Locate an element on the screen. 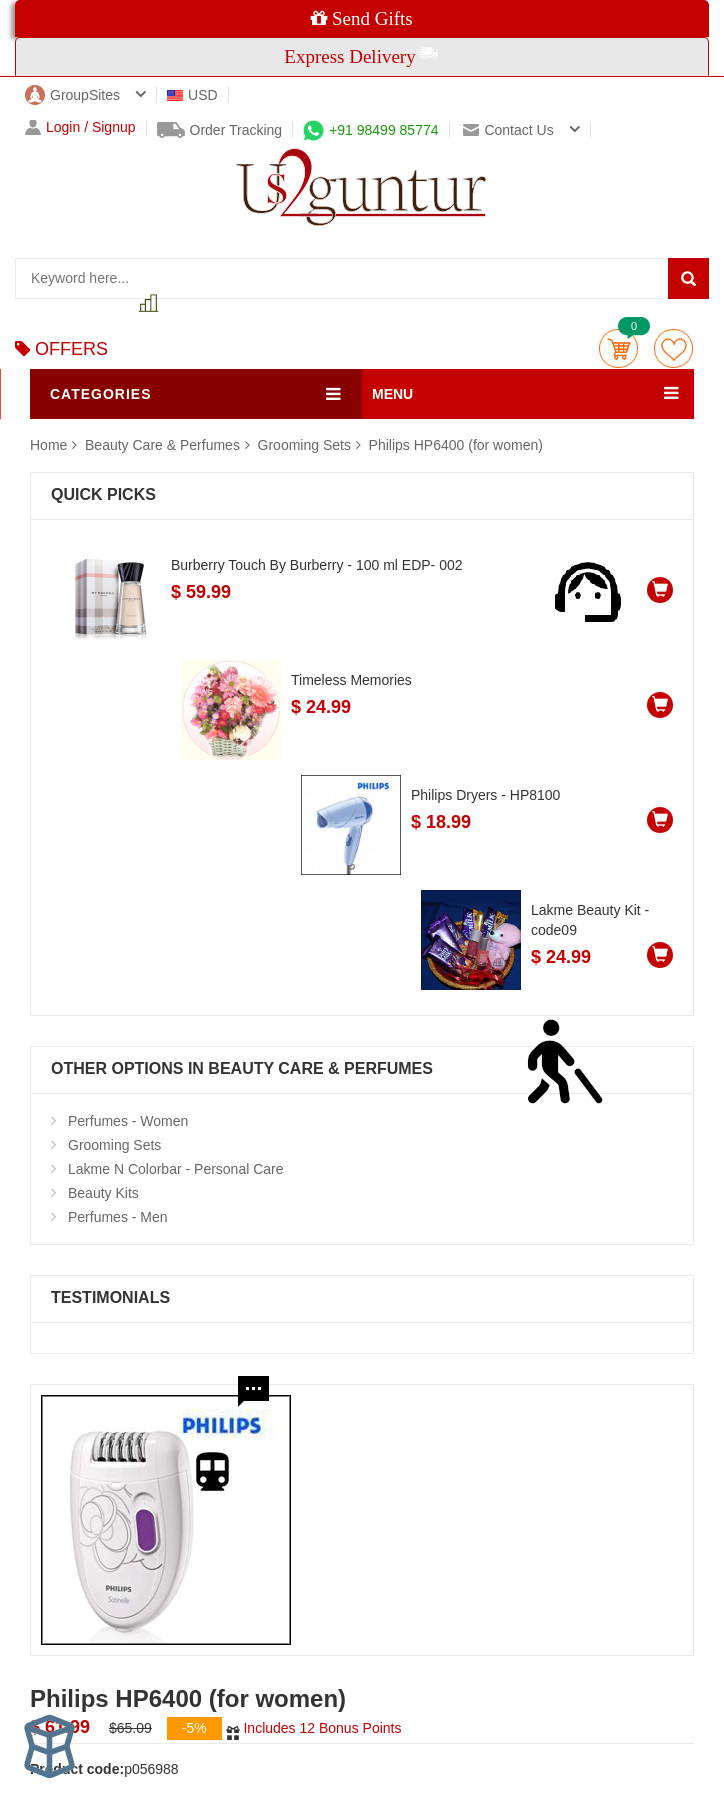 The height and width of the screenshot is (1814, 724). contact customer support is located at coordinates (588, 592).